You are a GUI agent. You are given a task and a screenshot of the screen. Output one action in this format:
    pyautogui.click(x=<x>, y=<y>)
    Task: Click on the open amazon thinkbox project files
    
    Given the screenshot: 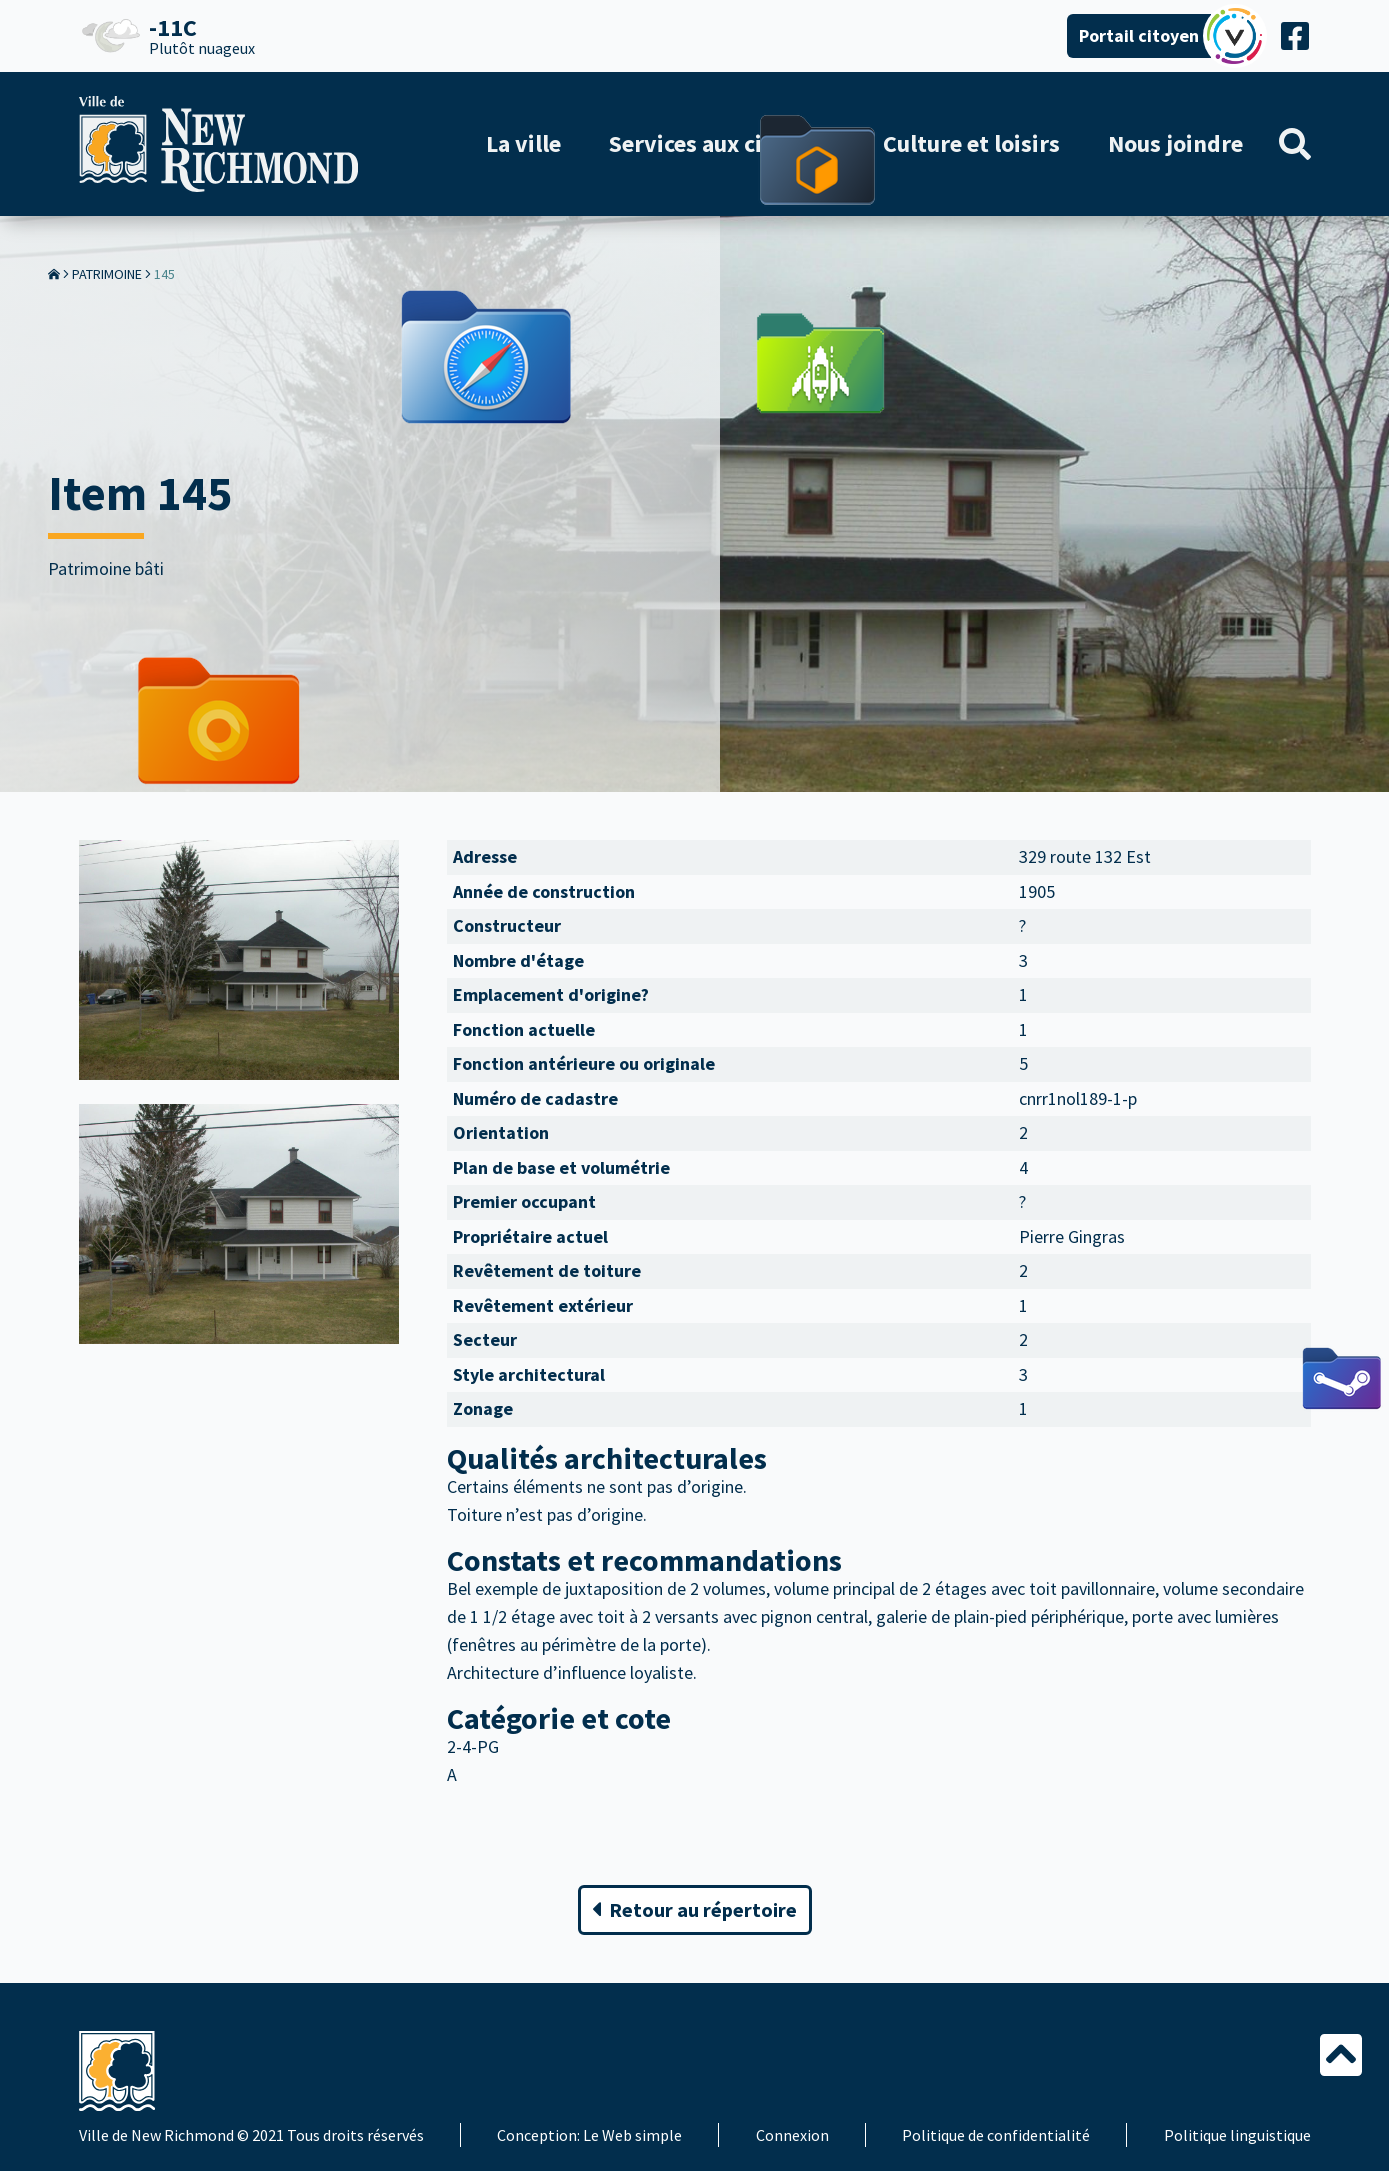 What is the action you would take?
    pyautogui.click(x=817, y=163)
    